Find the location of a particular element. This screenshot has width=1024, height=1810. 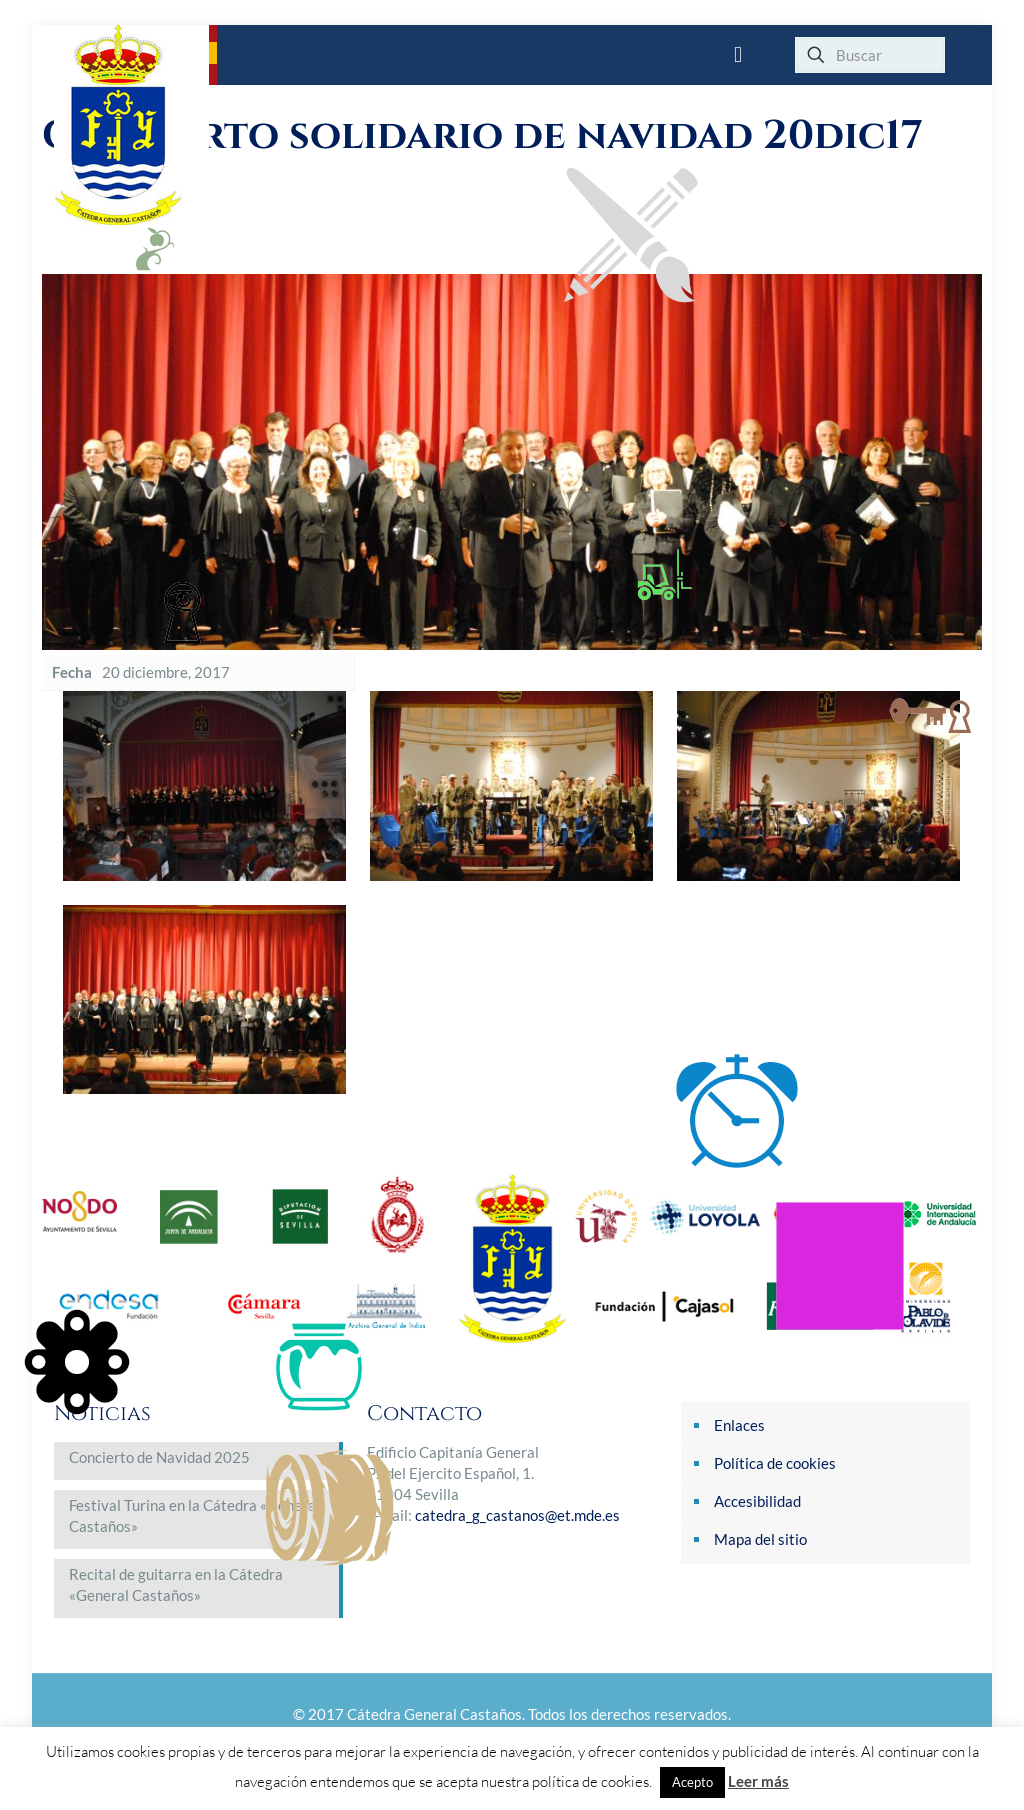

indicates plant fruiting stage in gardening game is located at coordinates (154, 249).